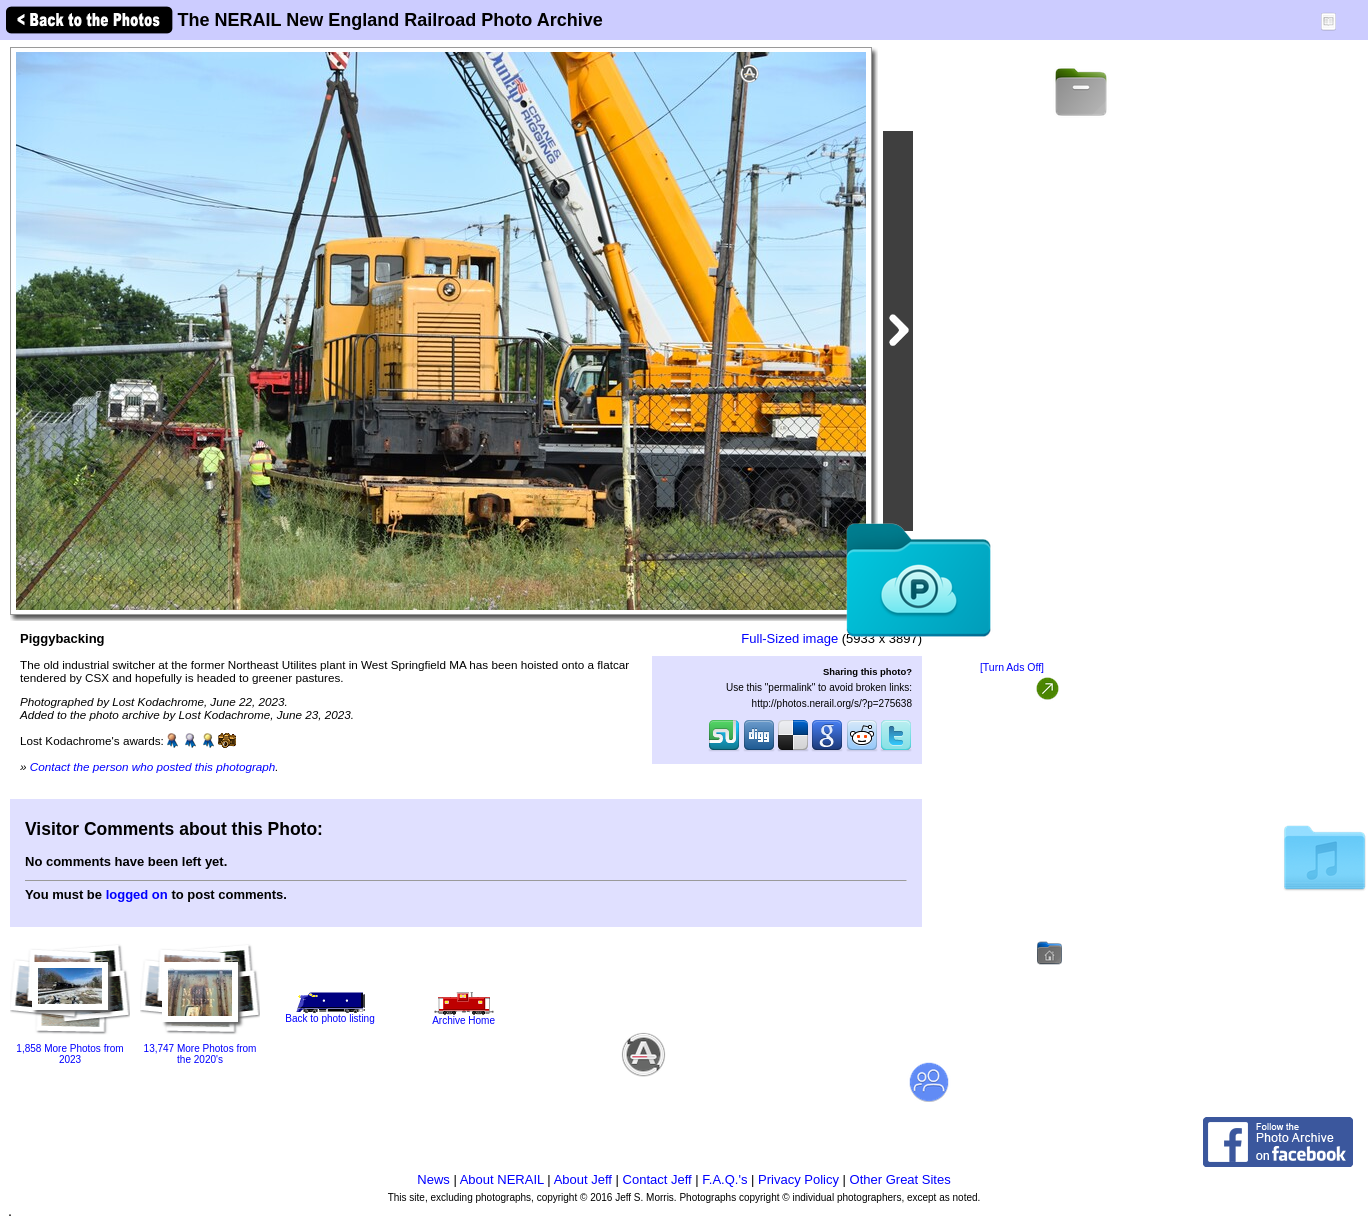  What do you see at coordinates (1049, 952) in the screenshot?
I see `access your home folder` at bounding box center [1049, 952].